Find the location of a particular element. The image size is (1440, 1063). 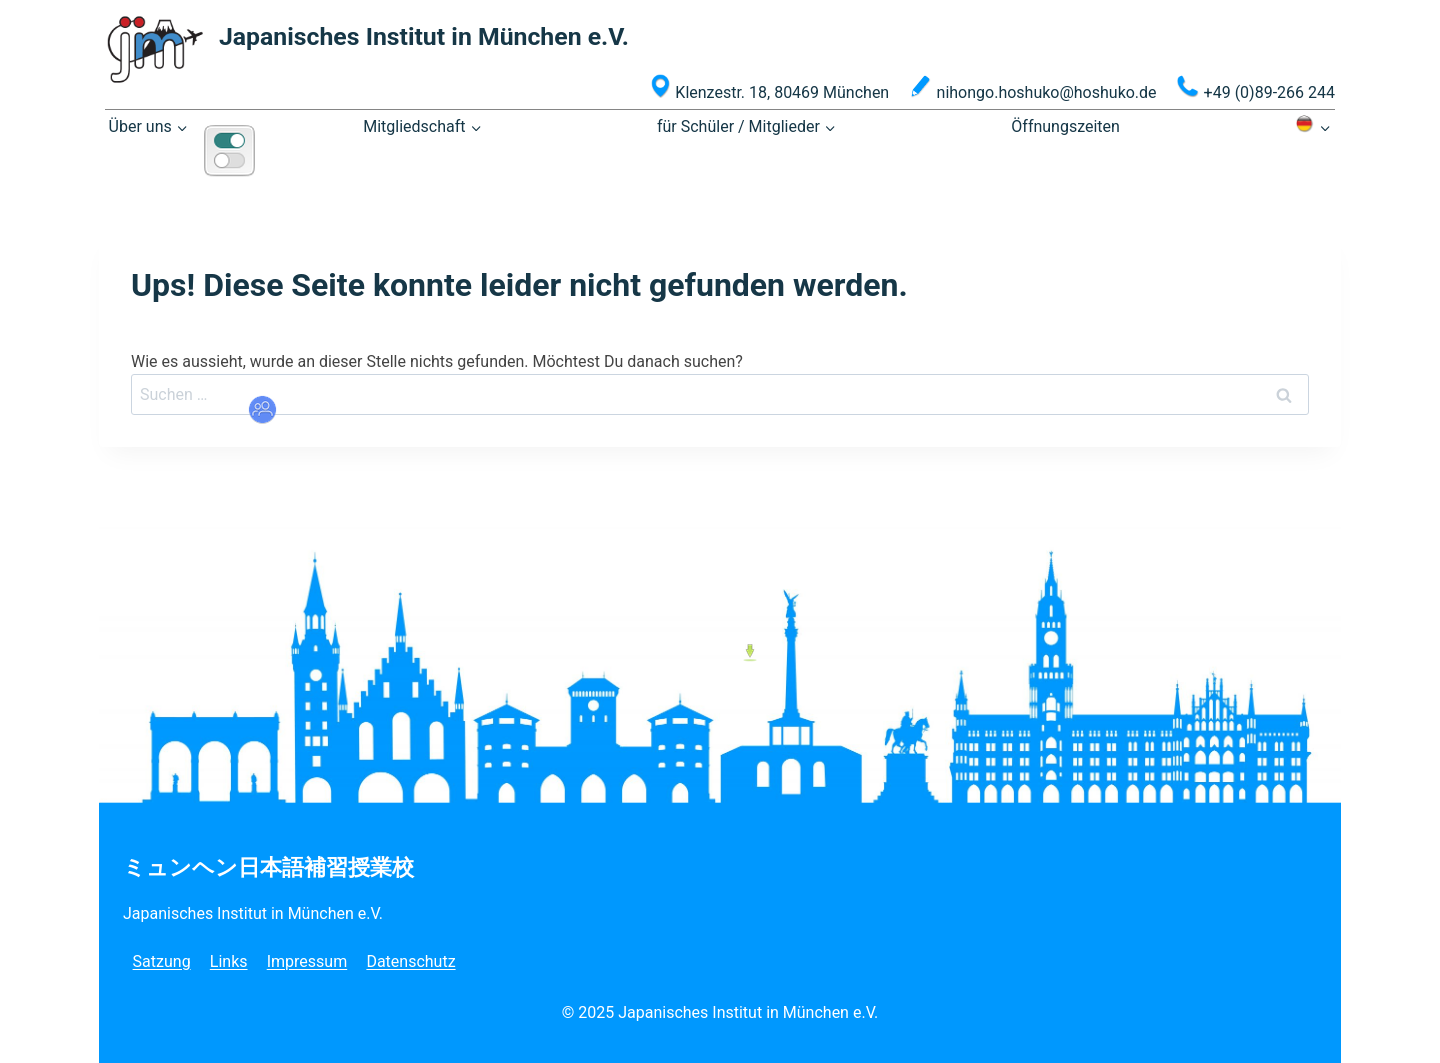

save the current document is located at coordinates (750, 651).